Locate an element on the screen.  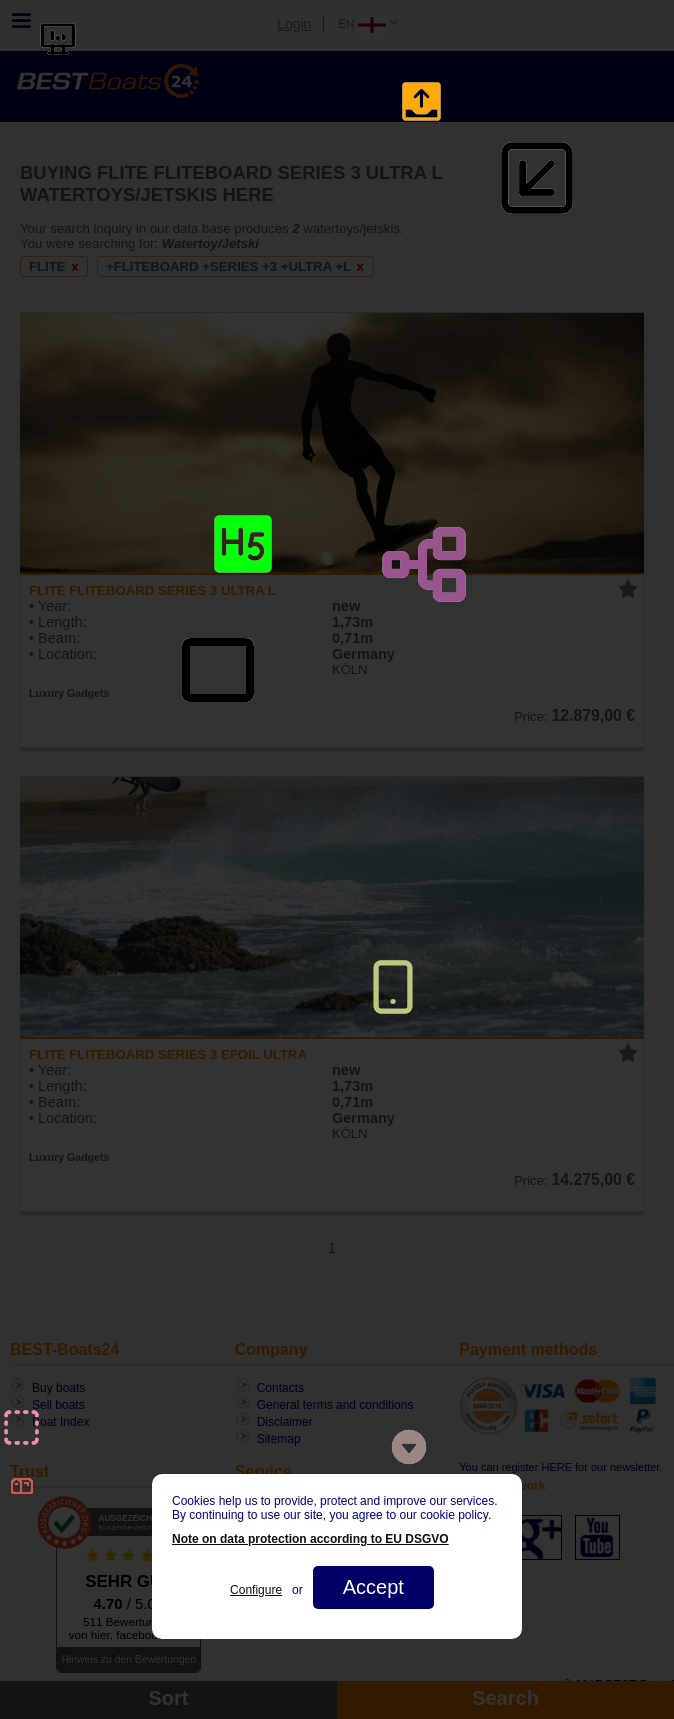
expand dropdown menu is located at coordinates (409, 1447).